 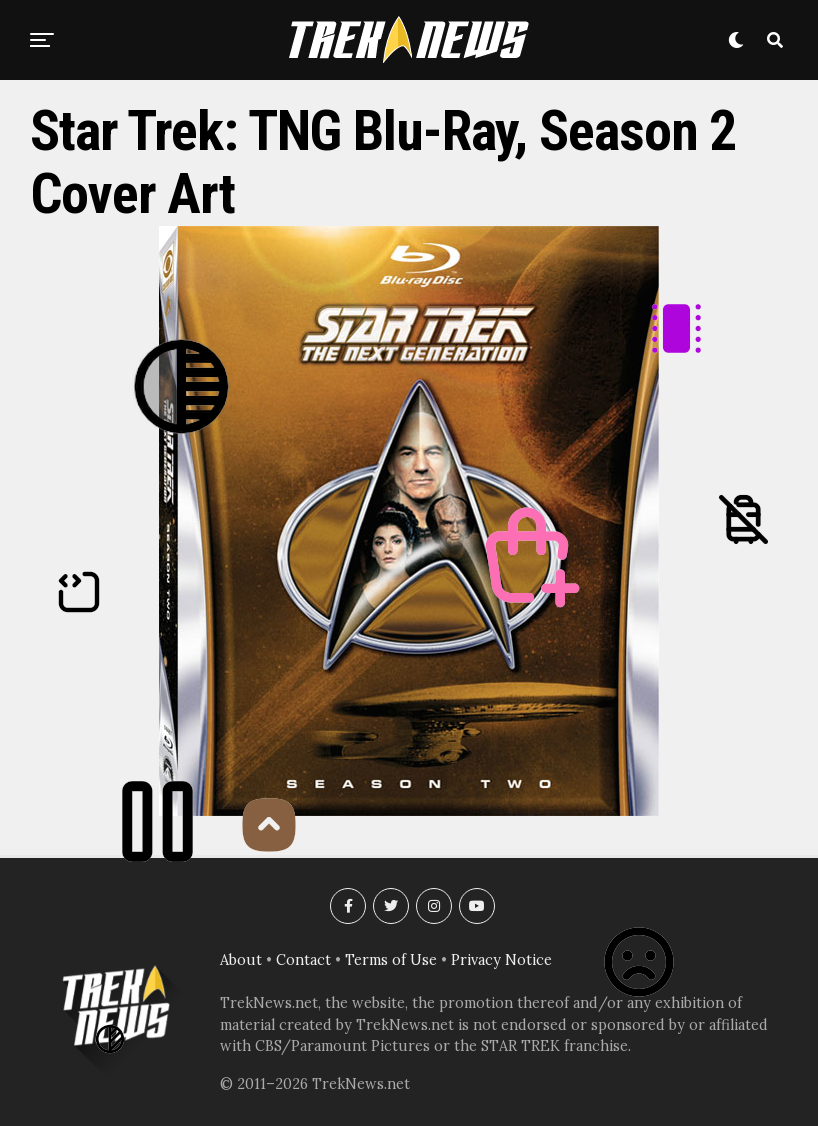 I want to click on adjust image contrast or tonality settings, so click(x=181, y=386).